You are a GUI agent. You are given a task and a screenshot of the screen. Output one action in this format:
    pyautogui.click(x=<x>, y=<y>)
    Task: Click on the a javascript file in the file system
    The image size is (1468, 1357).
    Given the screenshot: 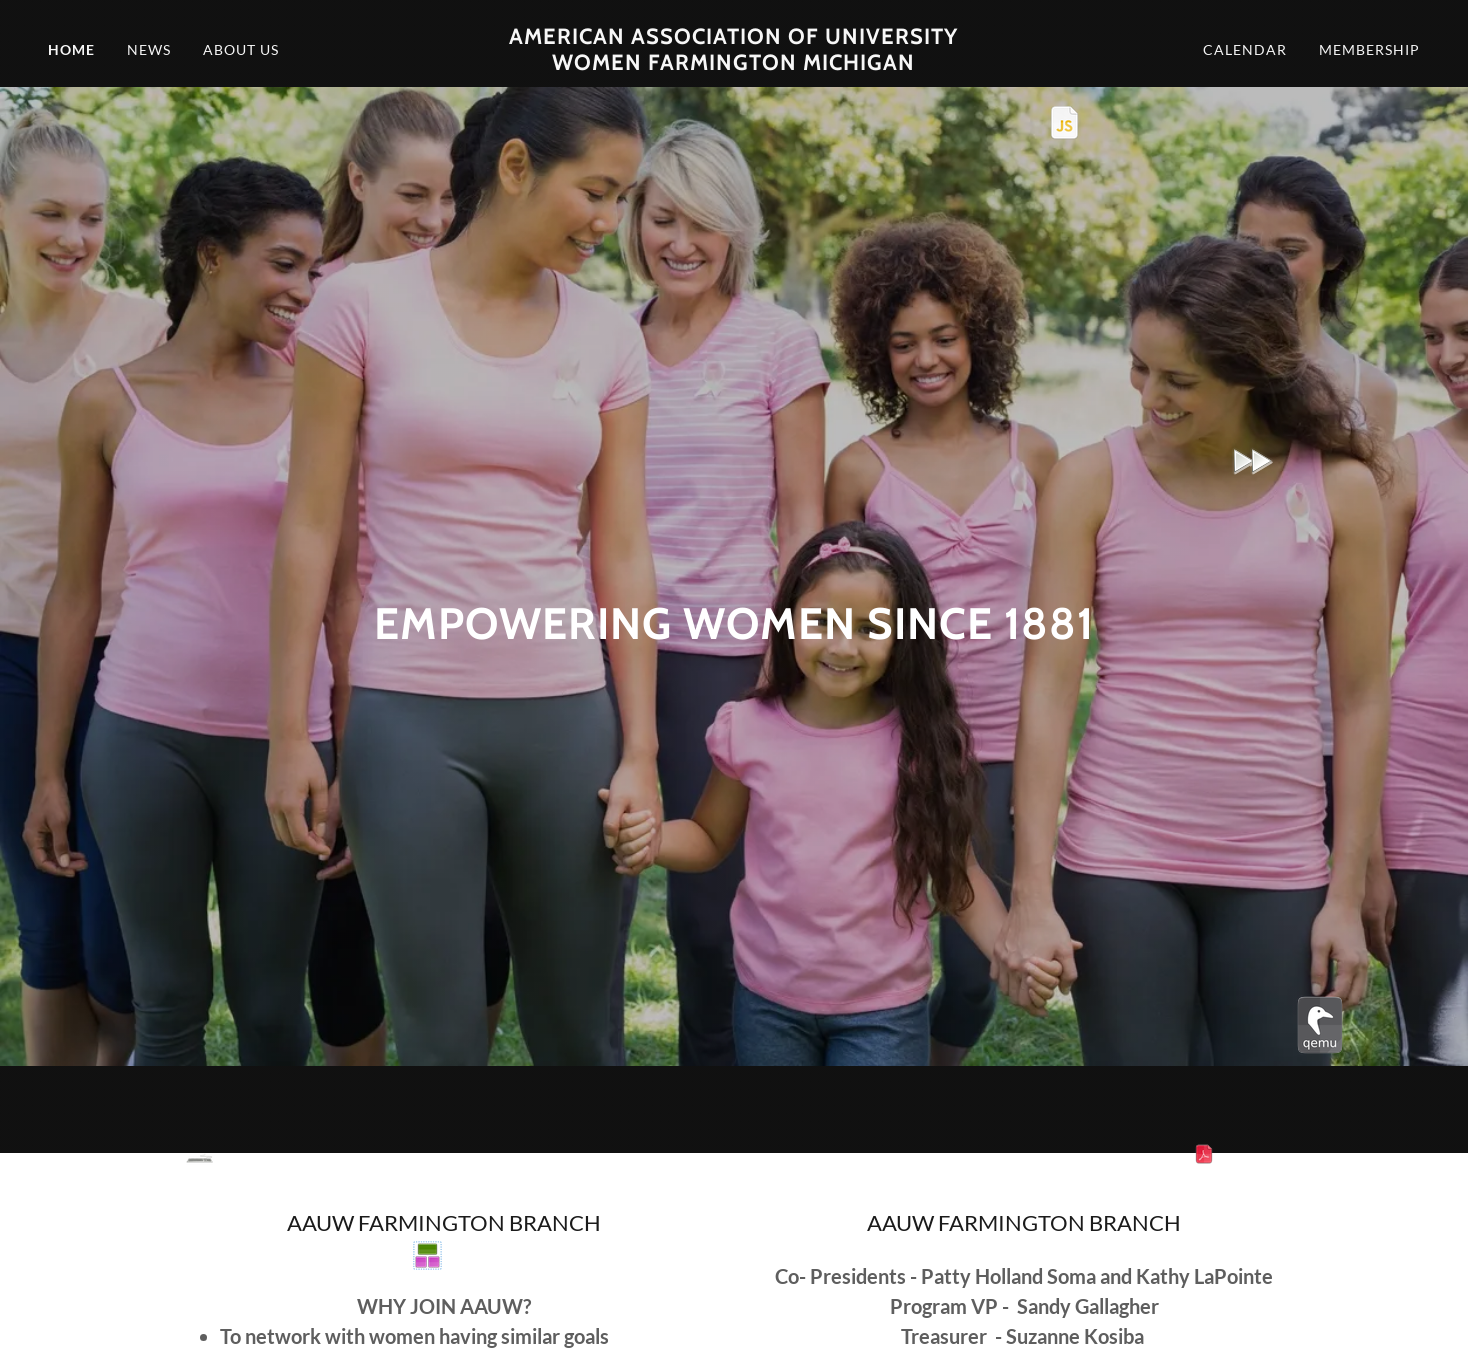 What is the action you would take?
    pyautogui.click(x=1064, y=122)
    